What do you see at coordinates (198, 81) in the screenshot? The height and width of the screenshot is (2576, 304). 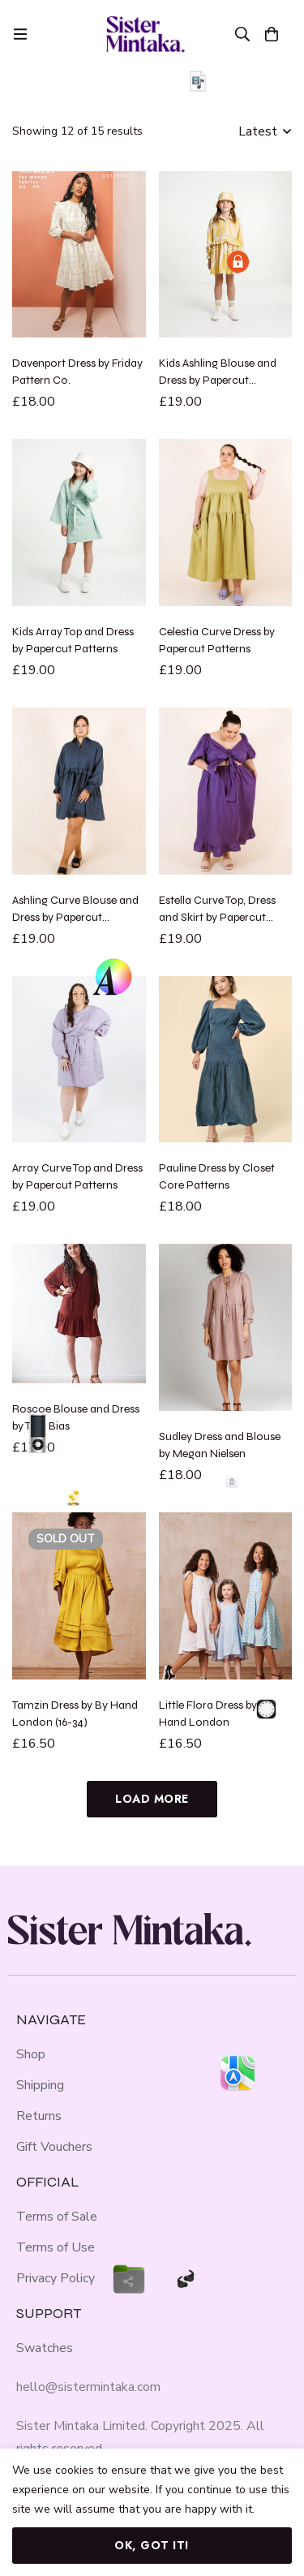 I see `open a media file containing audio or video content` at bounding box center [198, 81].